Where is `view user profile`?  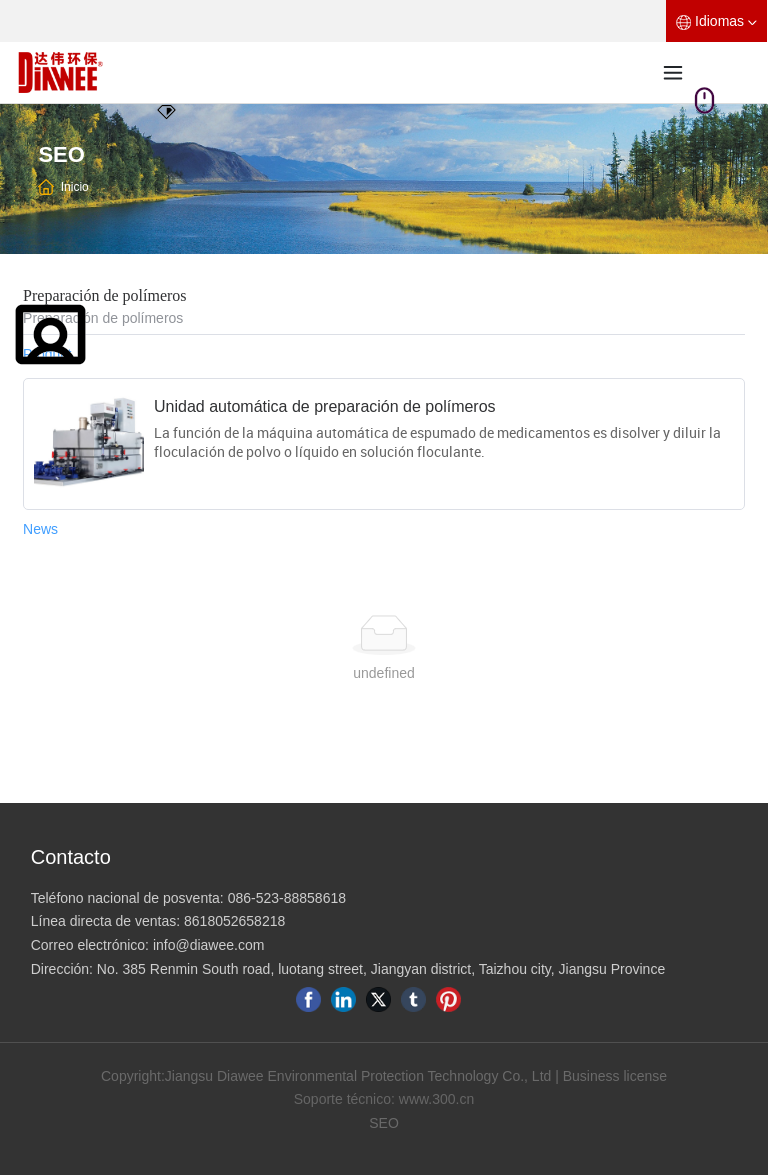
view user profile is located at coordinates (50, 334).